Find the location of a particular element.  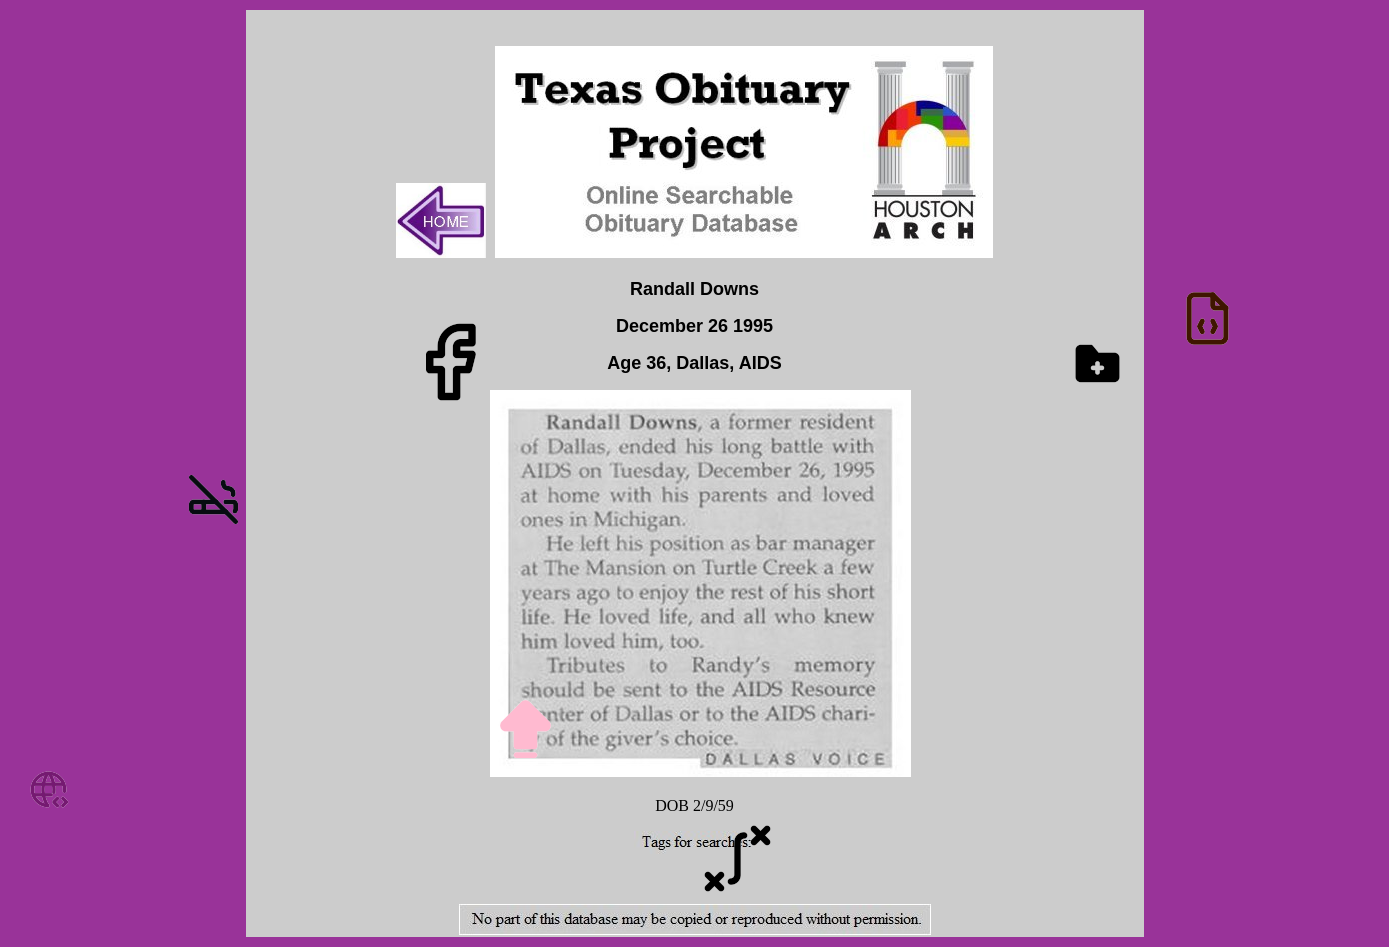

connect with Facebook is located at coordinates (449, 362).